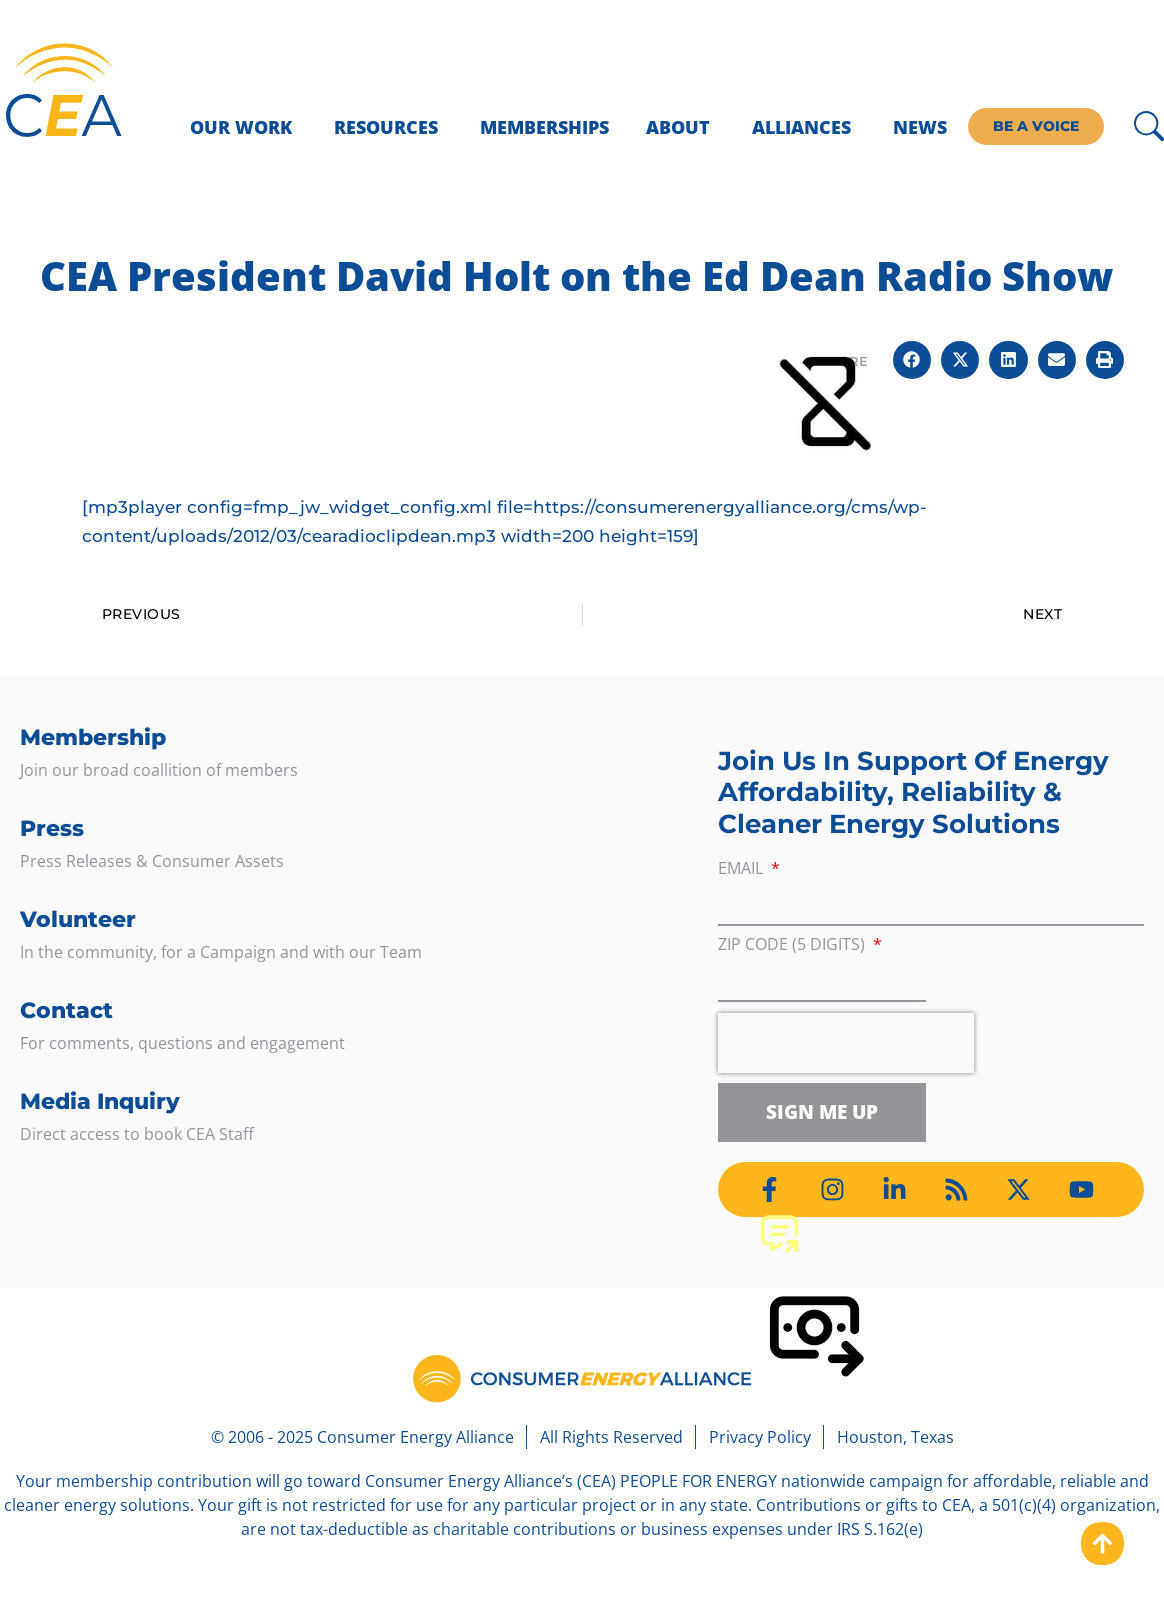  What do you see at coordinates (779, 1232) in the screenshot?
I see `share a message or conversation` at bounding box center [779, 1232].